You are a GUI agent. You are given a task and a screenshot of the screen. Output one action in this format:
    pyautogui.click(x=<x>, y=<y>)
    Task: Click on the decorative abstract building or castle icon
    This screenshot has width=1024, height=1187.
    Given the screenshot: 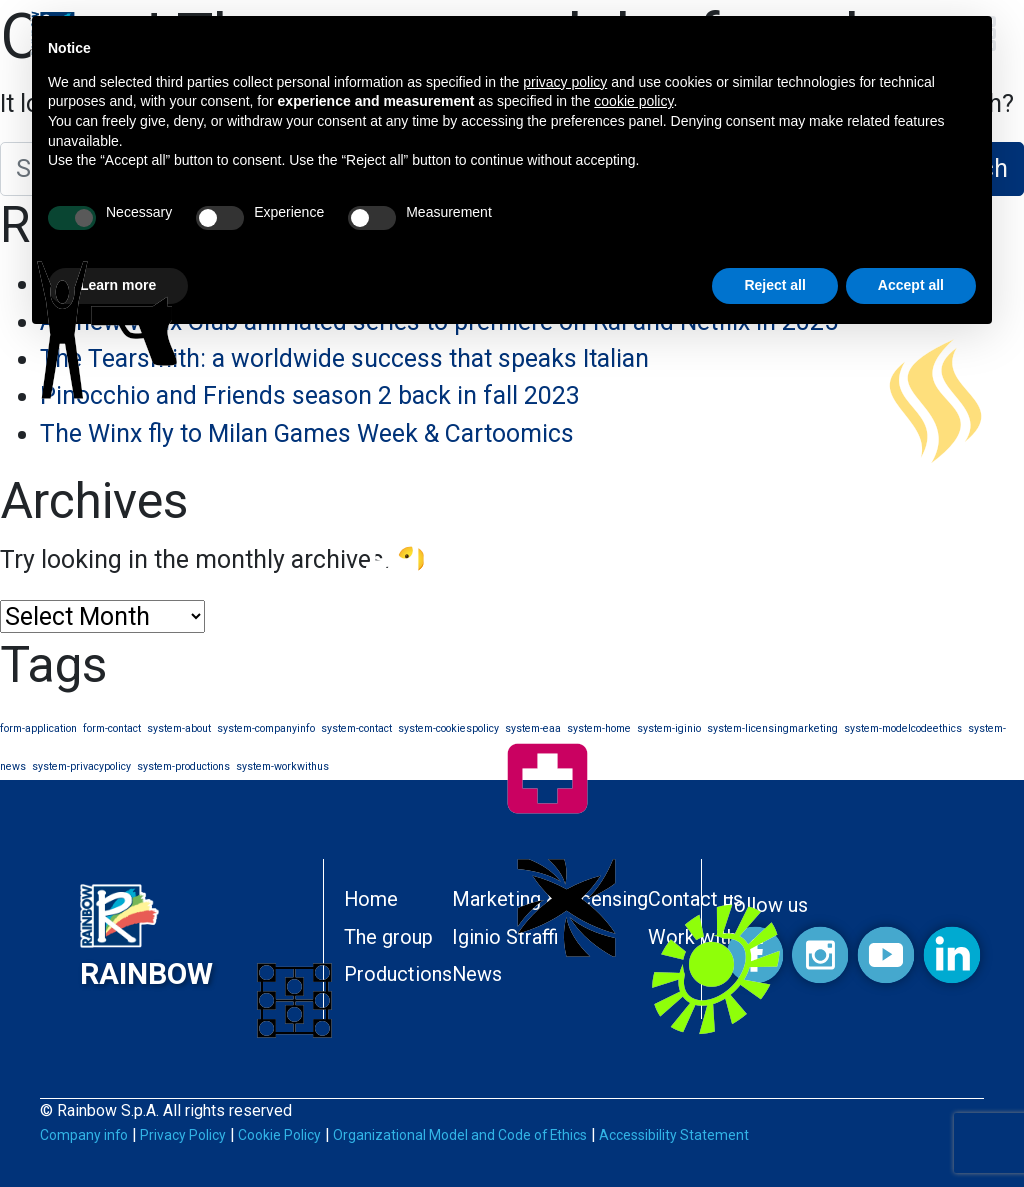 What is the action you would take?
    pyautogui.click(x=421, y=575)
    